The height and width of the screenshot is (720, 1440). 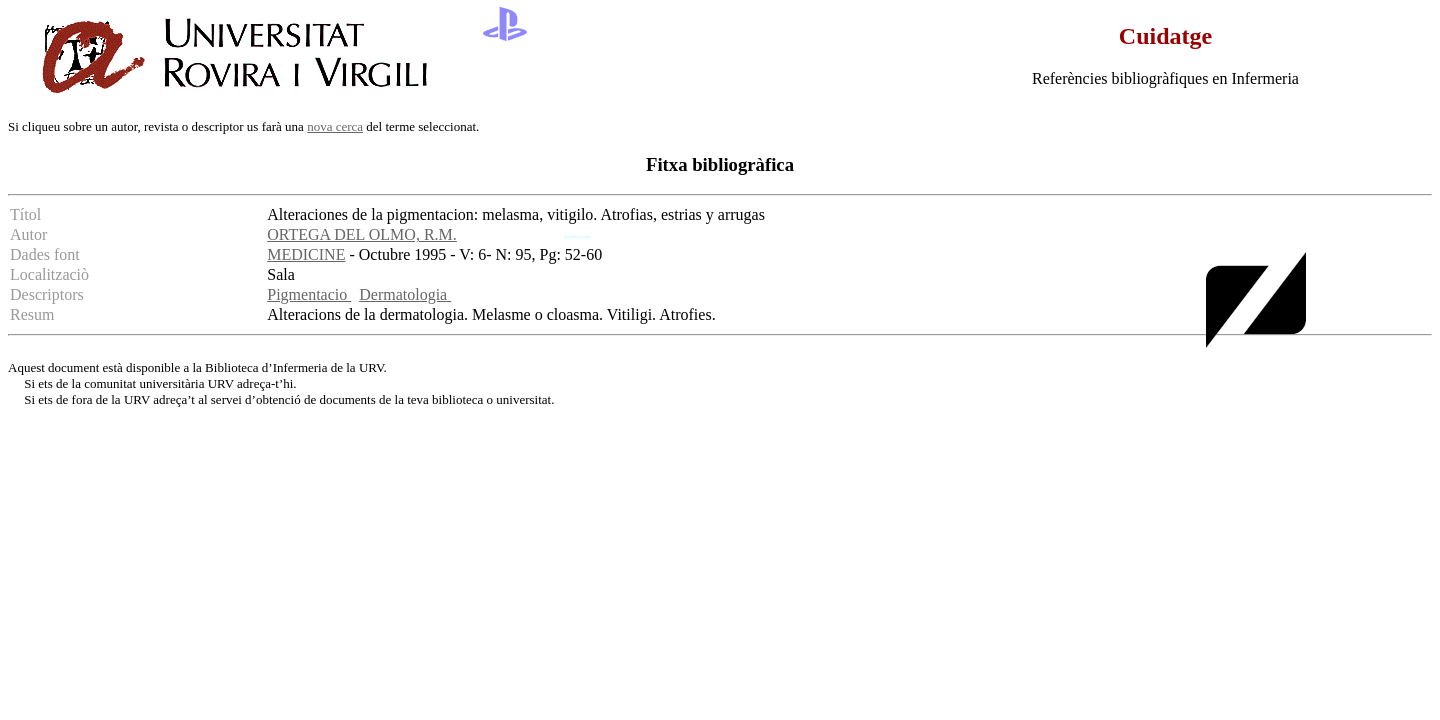 I want to click on zend framework official logo, so click(x=1256, y=300).